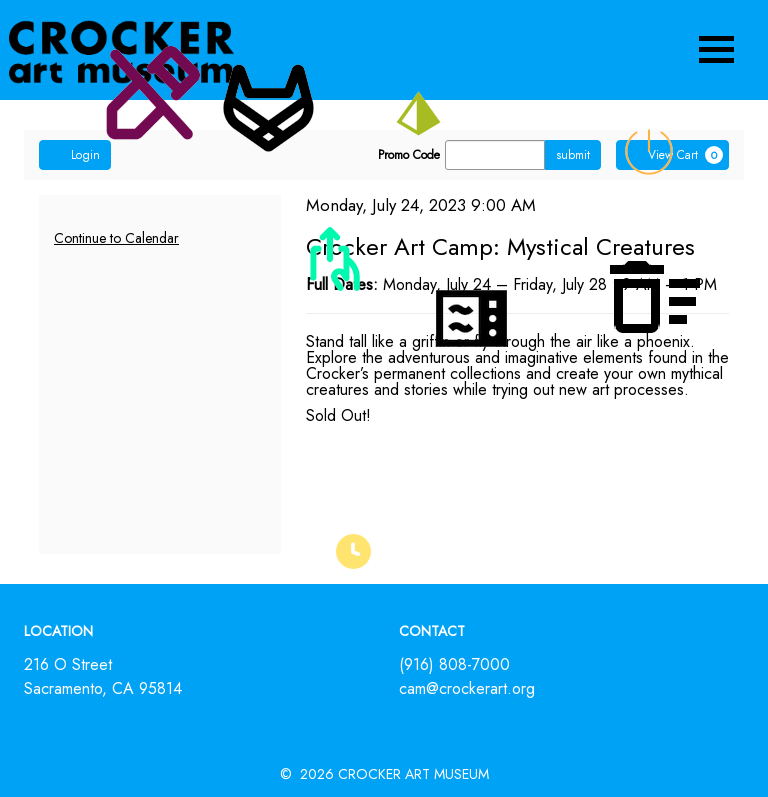  What do you see at coordinates (655, 297) in the screenshot?
I see `delete all selected items` at bounding box center [655, 297].